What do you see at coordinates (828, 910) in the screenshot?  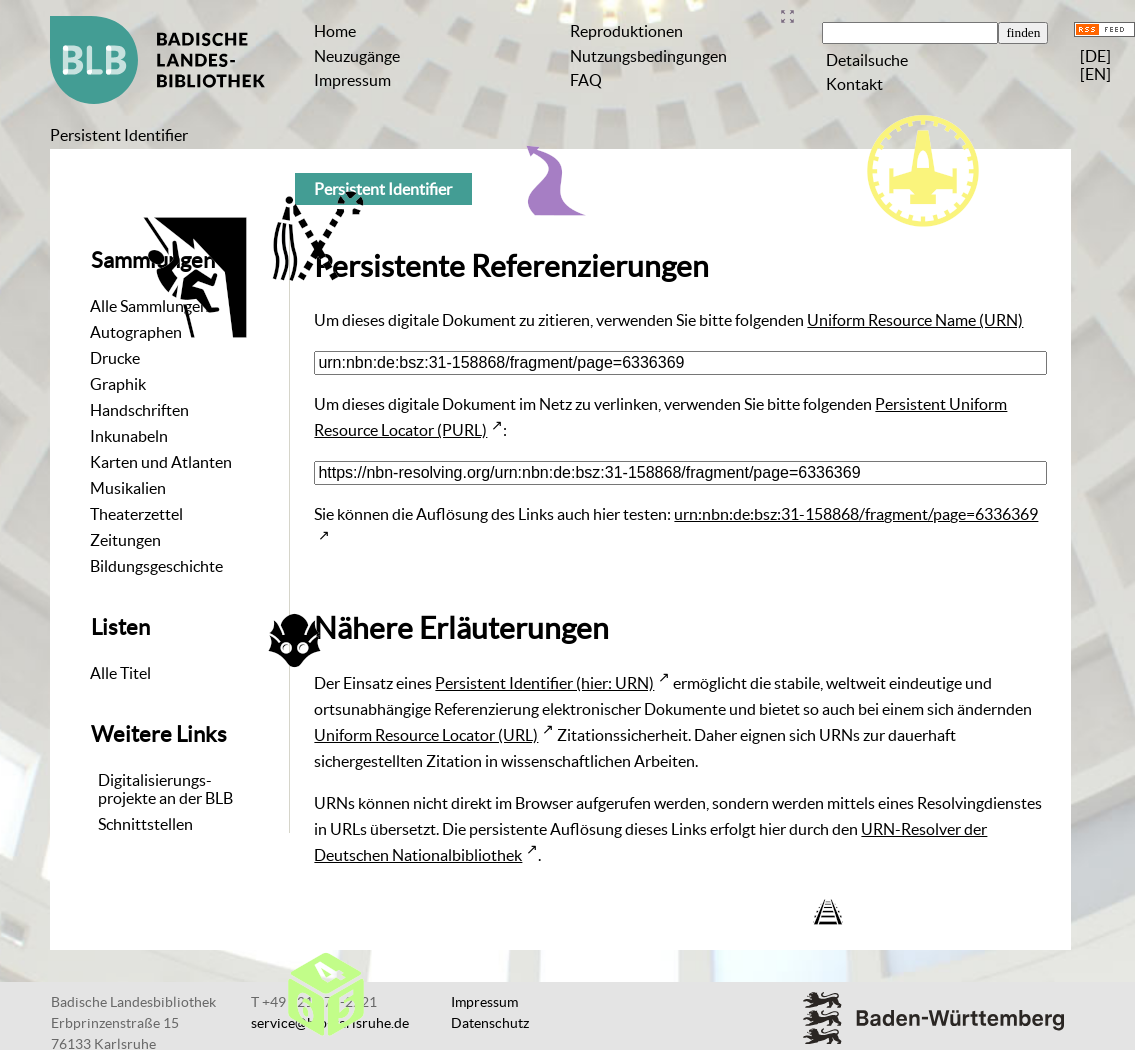 I see `access train or railway transportation options` at bounding box center [828, 910].